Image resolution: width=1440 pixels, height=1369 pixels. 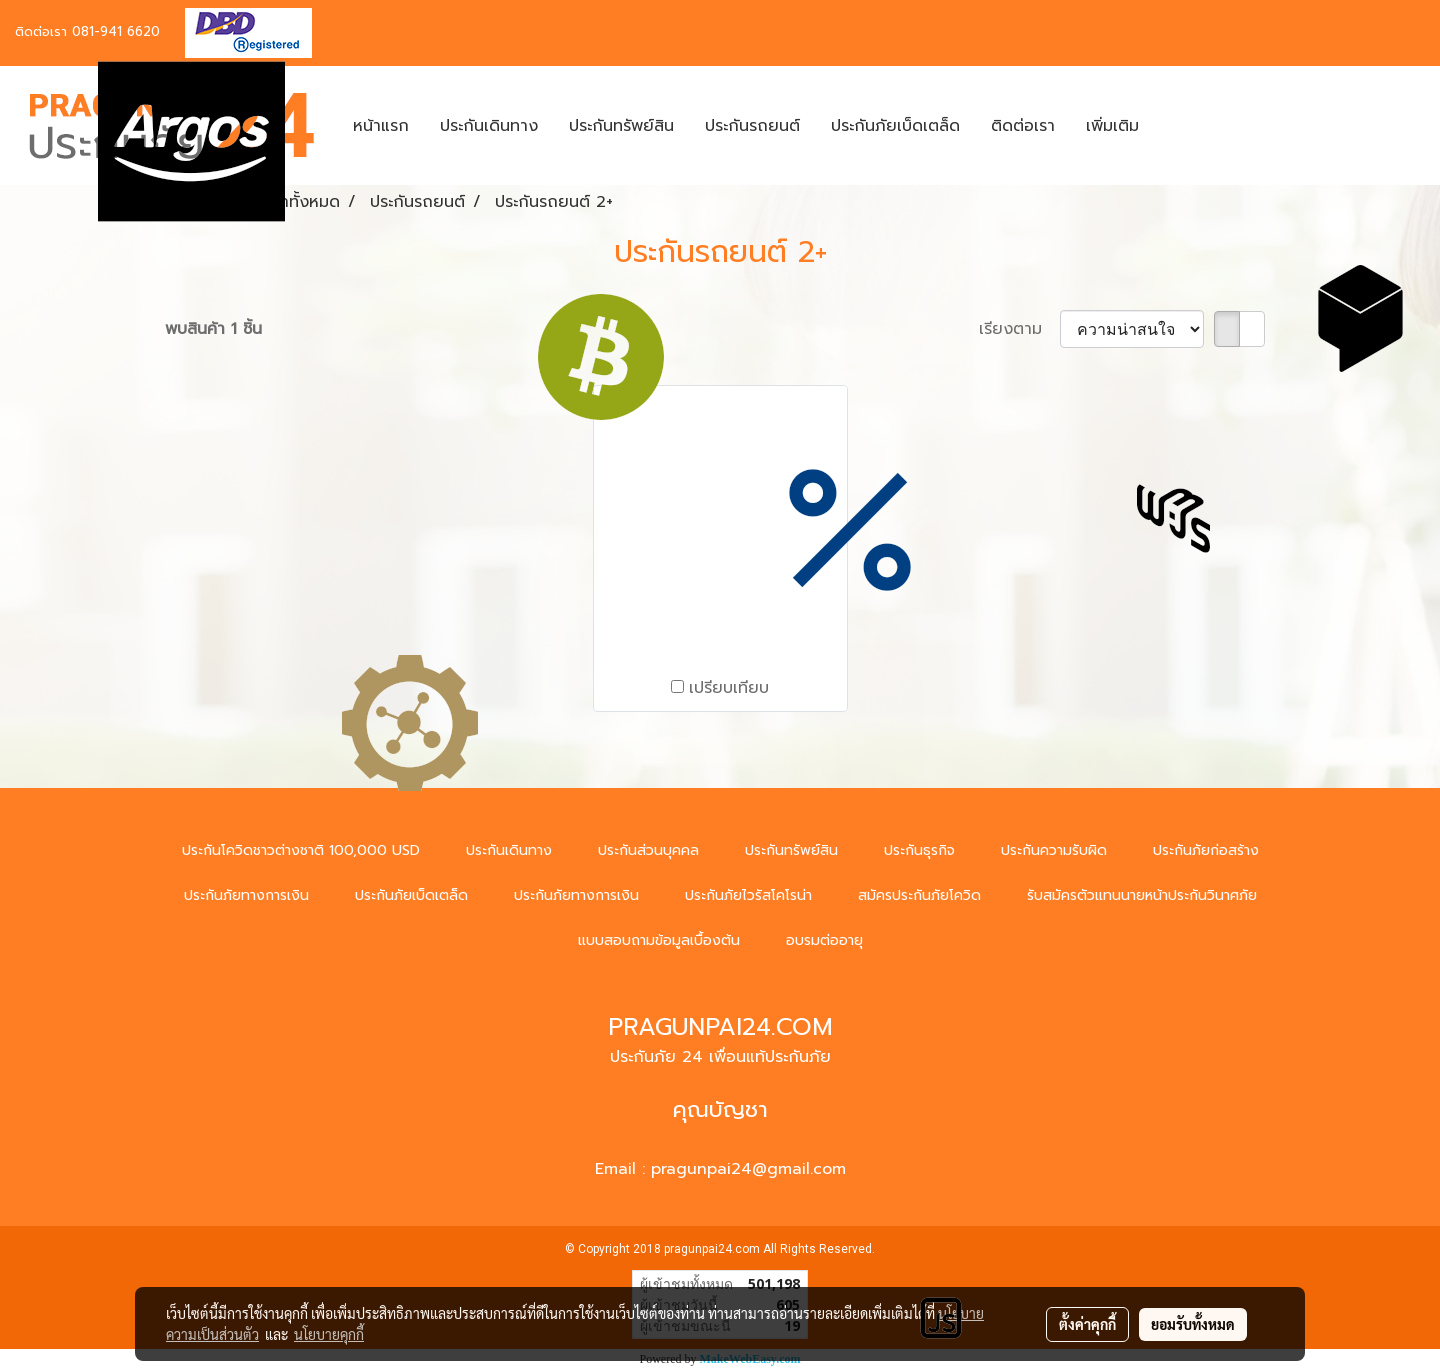 I want to click on view discount or promotional offer, so click(x=850, y=530).